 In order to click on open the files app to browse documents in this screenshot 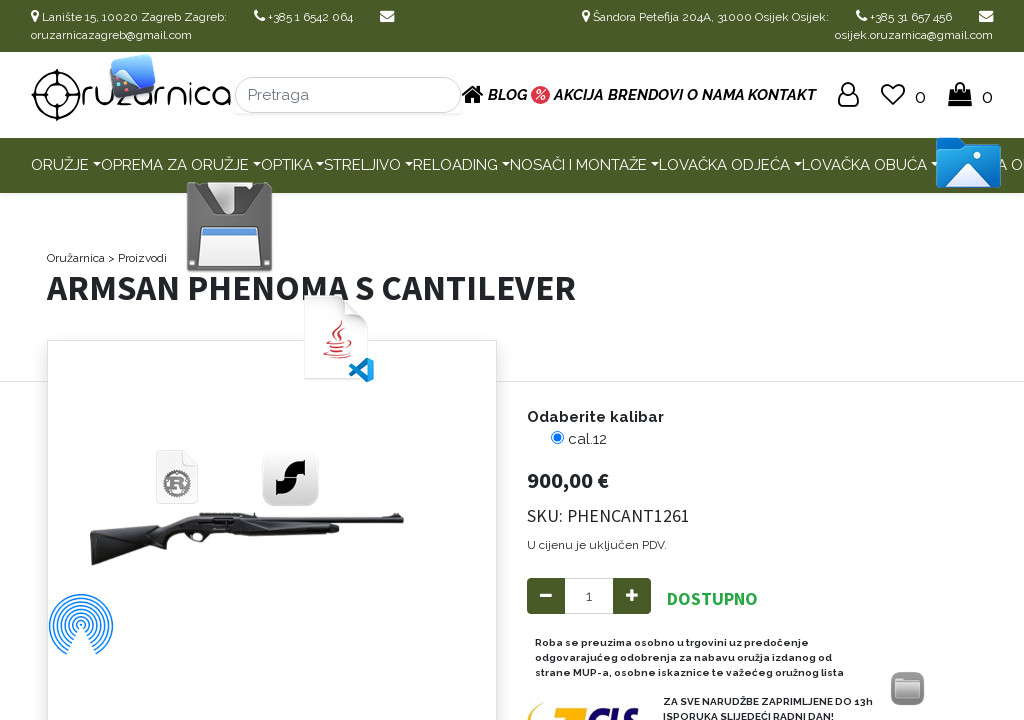, I will do `click(907, 688)`.